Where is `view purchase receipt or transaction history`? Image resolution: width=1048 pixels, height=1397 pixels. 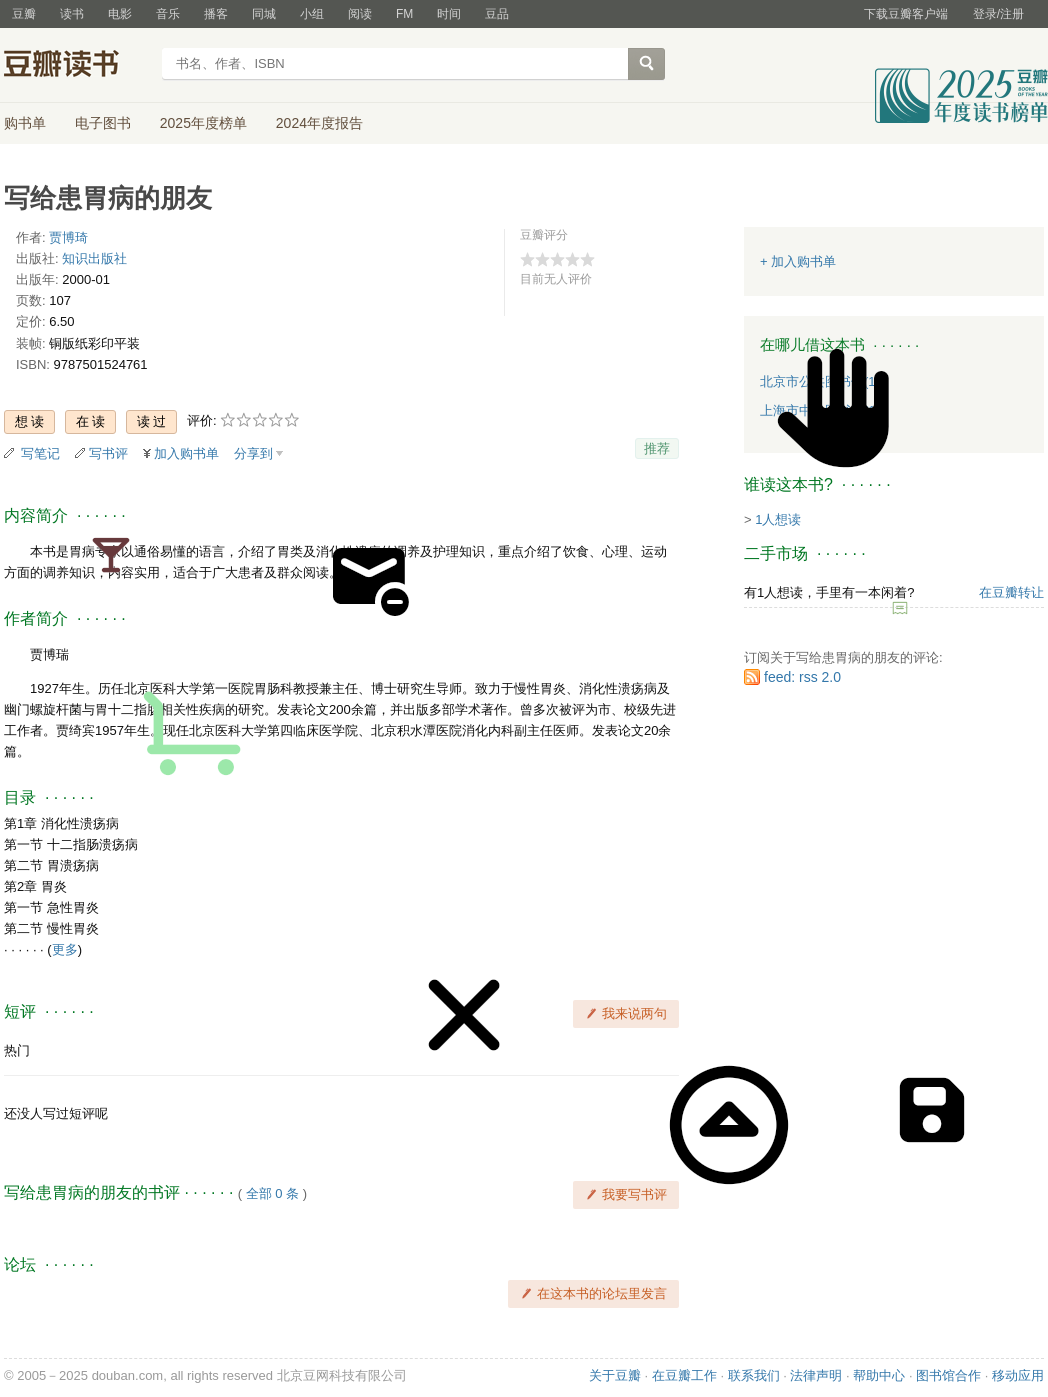
view purchase receipt or transaction history is located at coordinates (900, 608).